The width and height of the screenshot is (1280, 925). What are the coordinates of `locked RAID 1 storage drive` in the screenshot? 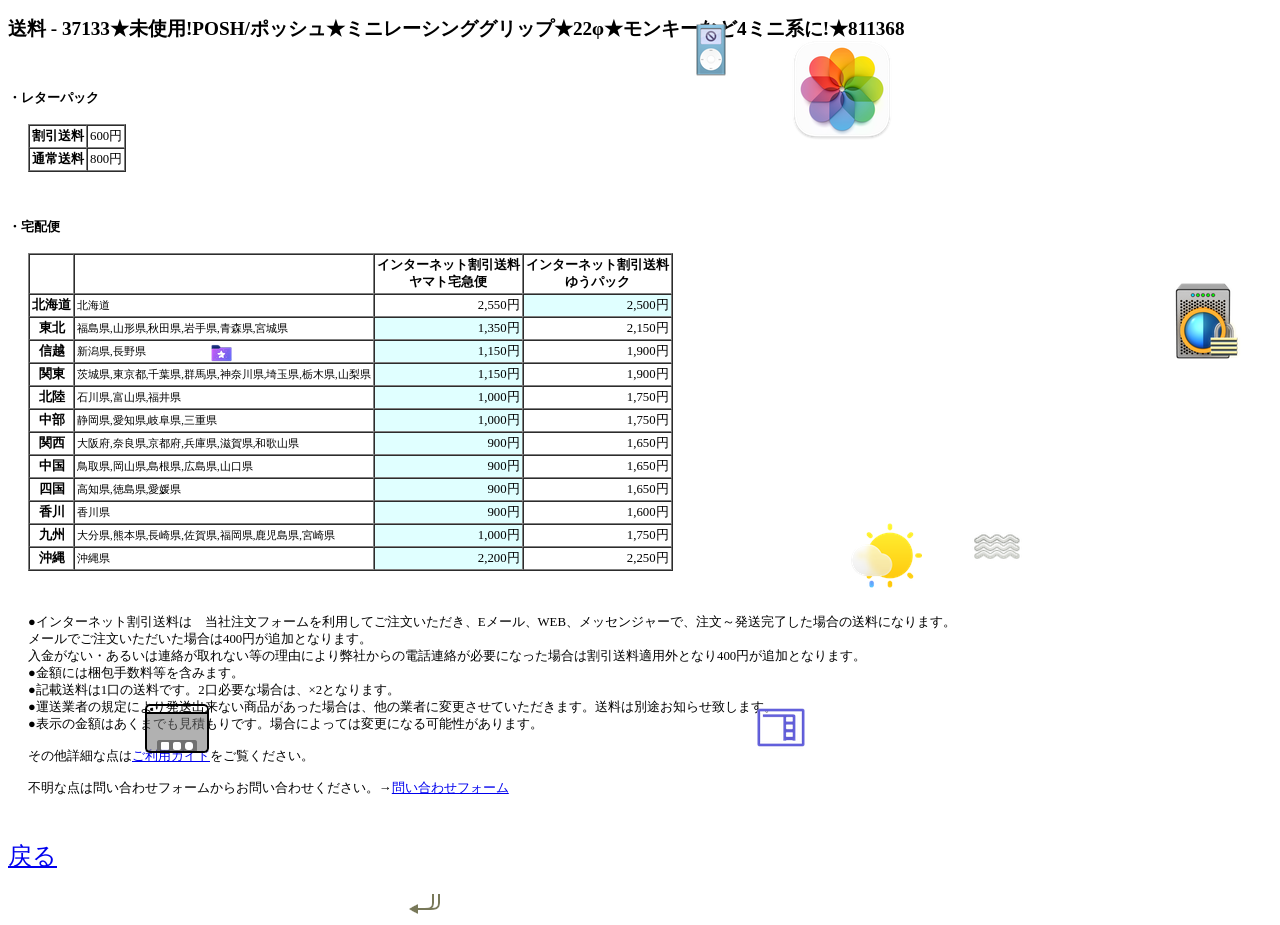 It's located at (1203, 321).